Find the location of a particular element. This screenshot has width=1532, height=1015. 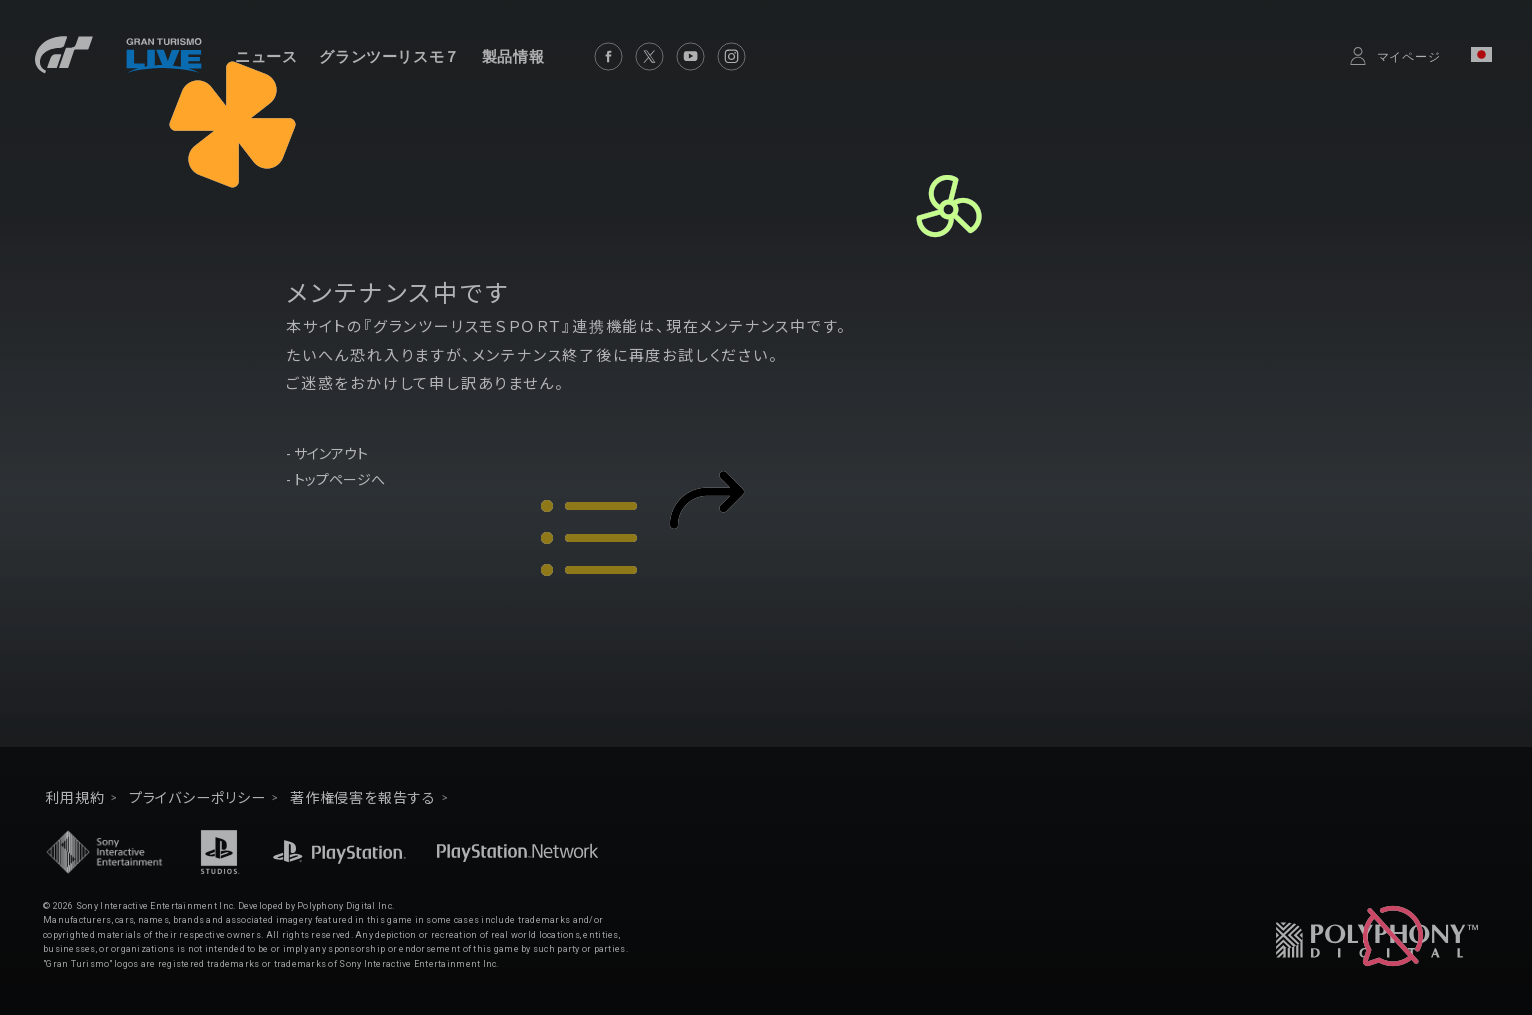

adjust fan or ventilation settings is located at coordinates (948, 209).